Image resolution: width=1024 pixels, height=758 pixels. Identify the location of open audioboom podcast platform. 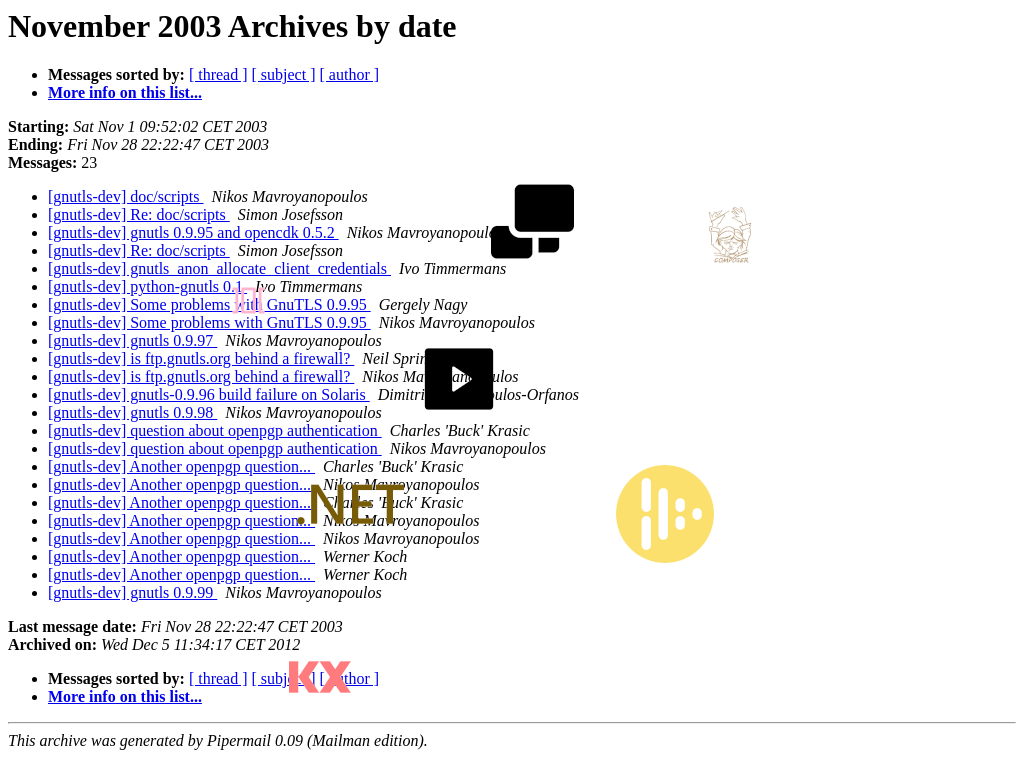
(665, 514).